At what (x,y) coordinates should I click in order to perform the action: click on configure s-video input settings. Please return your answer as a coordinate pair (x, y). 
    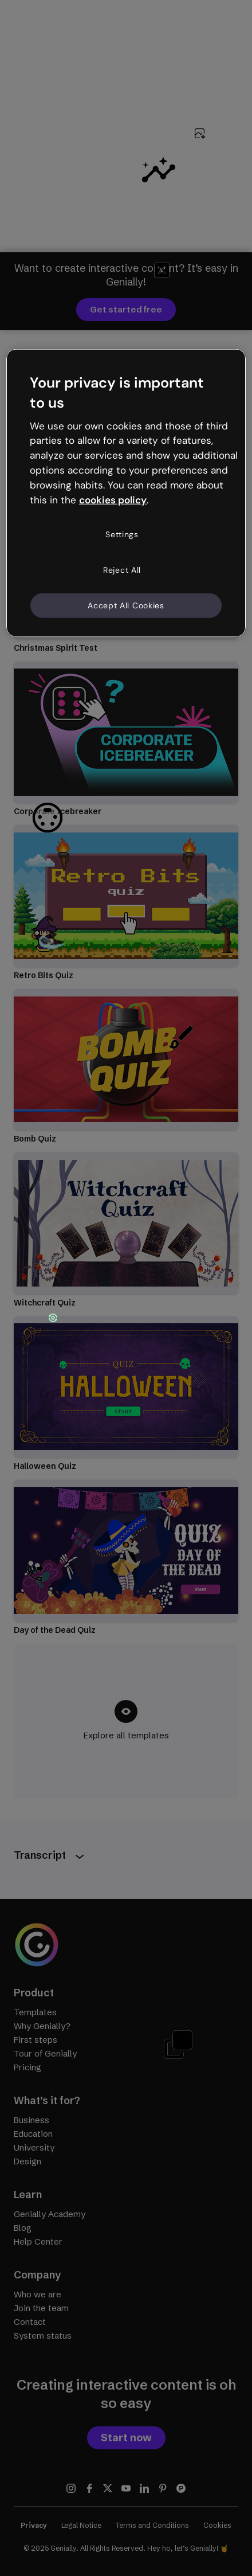
    Looking at the image, I should click on (48, 818).